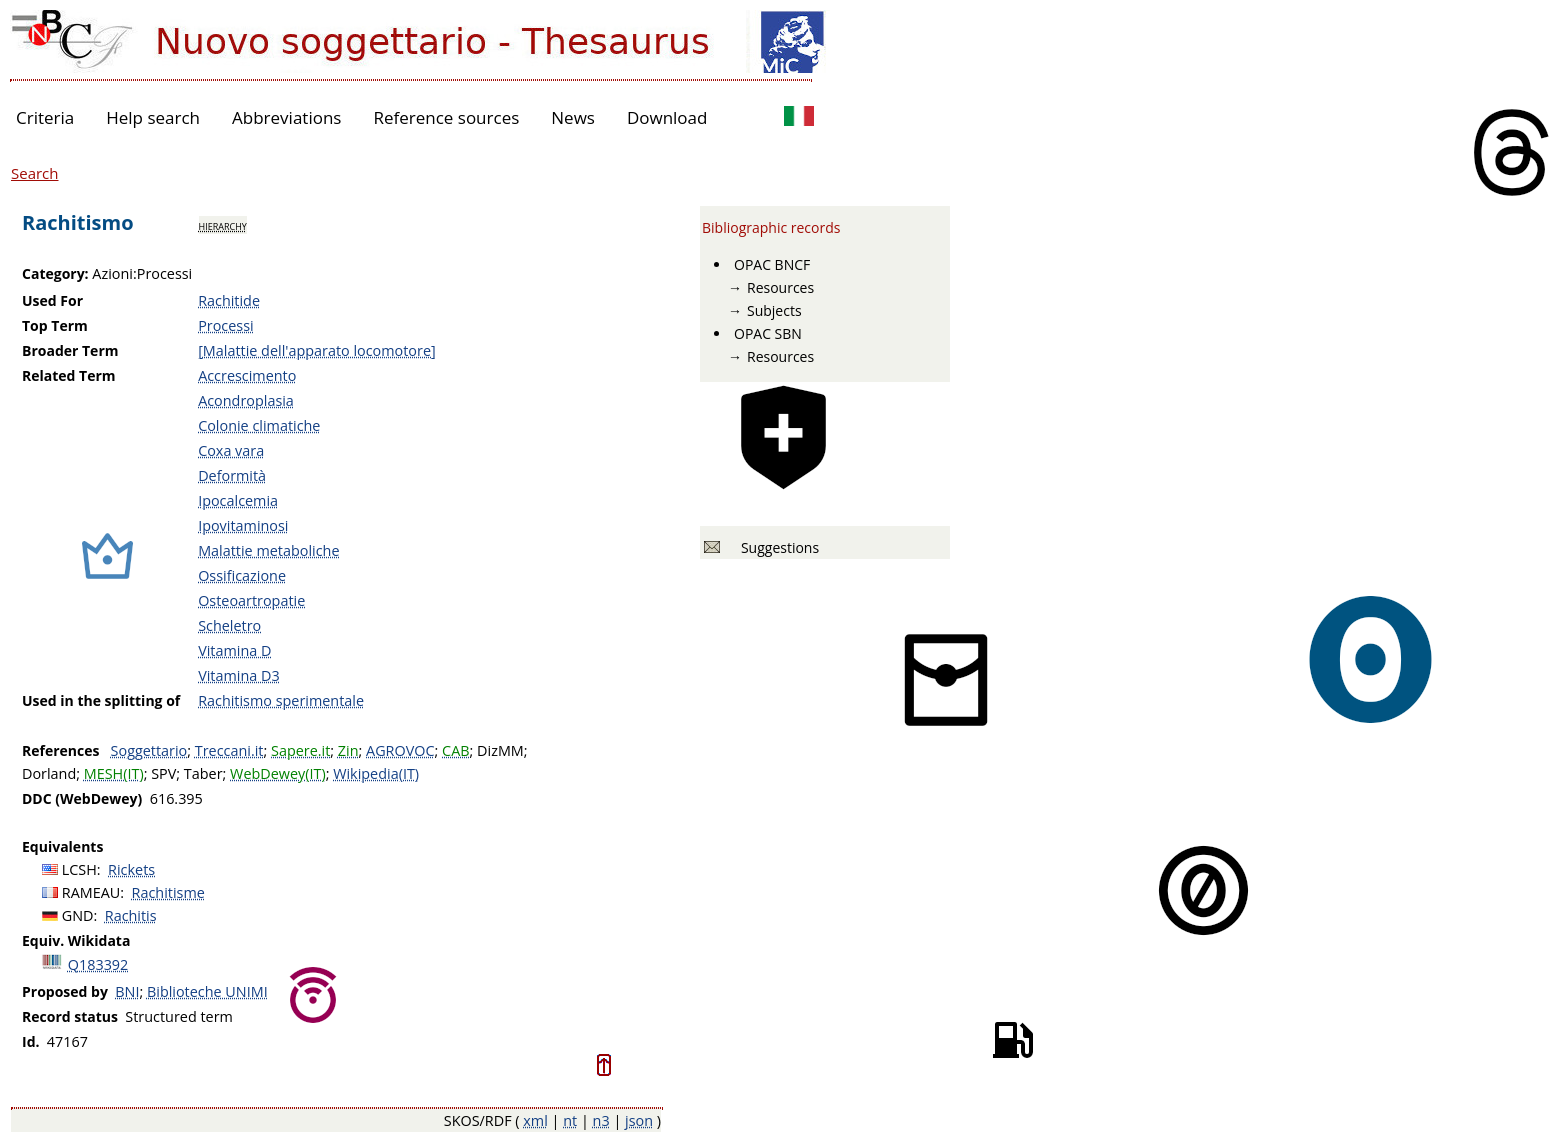 The width and height of the screenshot is (1568, 1133). I want to click on open the Threads app, so click(1511, 152).